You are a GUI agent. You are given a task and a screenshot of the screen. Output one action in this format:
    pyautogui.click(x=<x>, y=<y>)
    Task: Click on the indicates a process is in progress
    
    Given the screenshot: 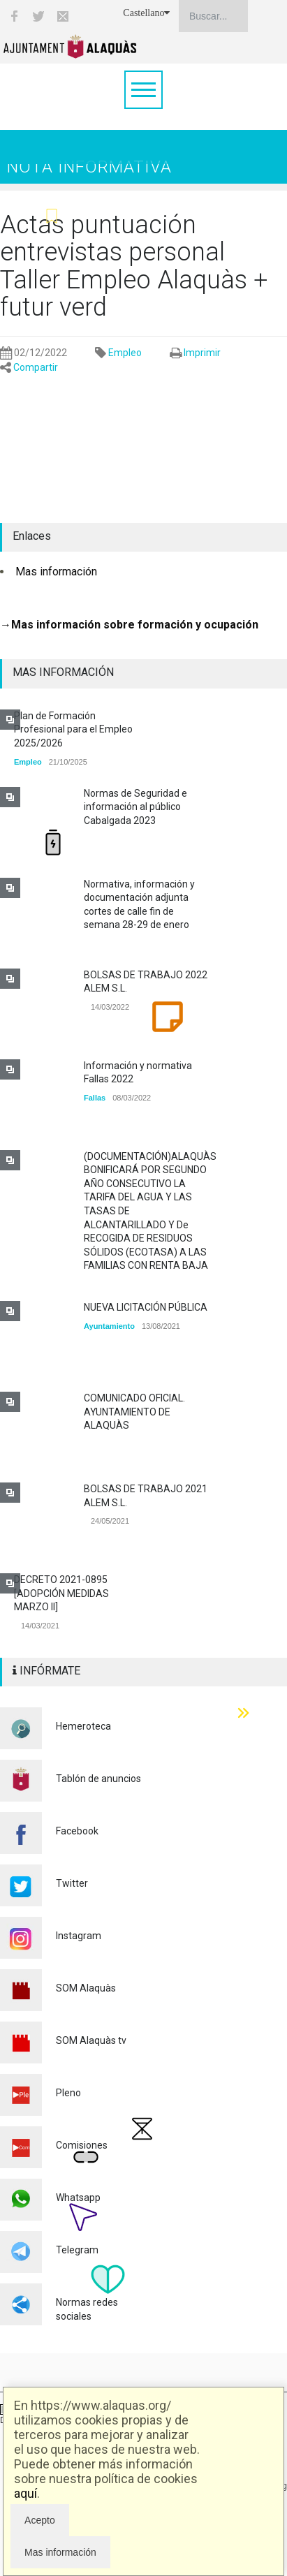 What is the action you would take?
    pyautogui.click(x=142, y=2128)
    